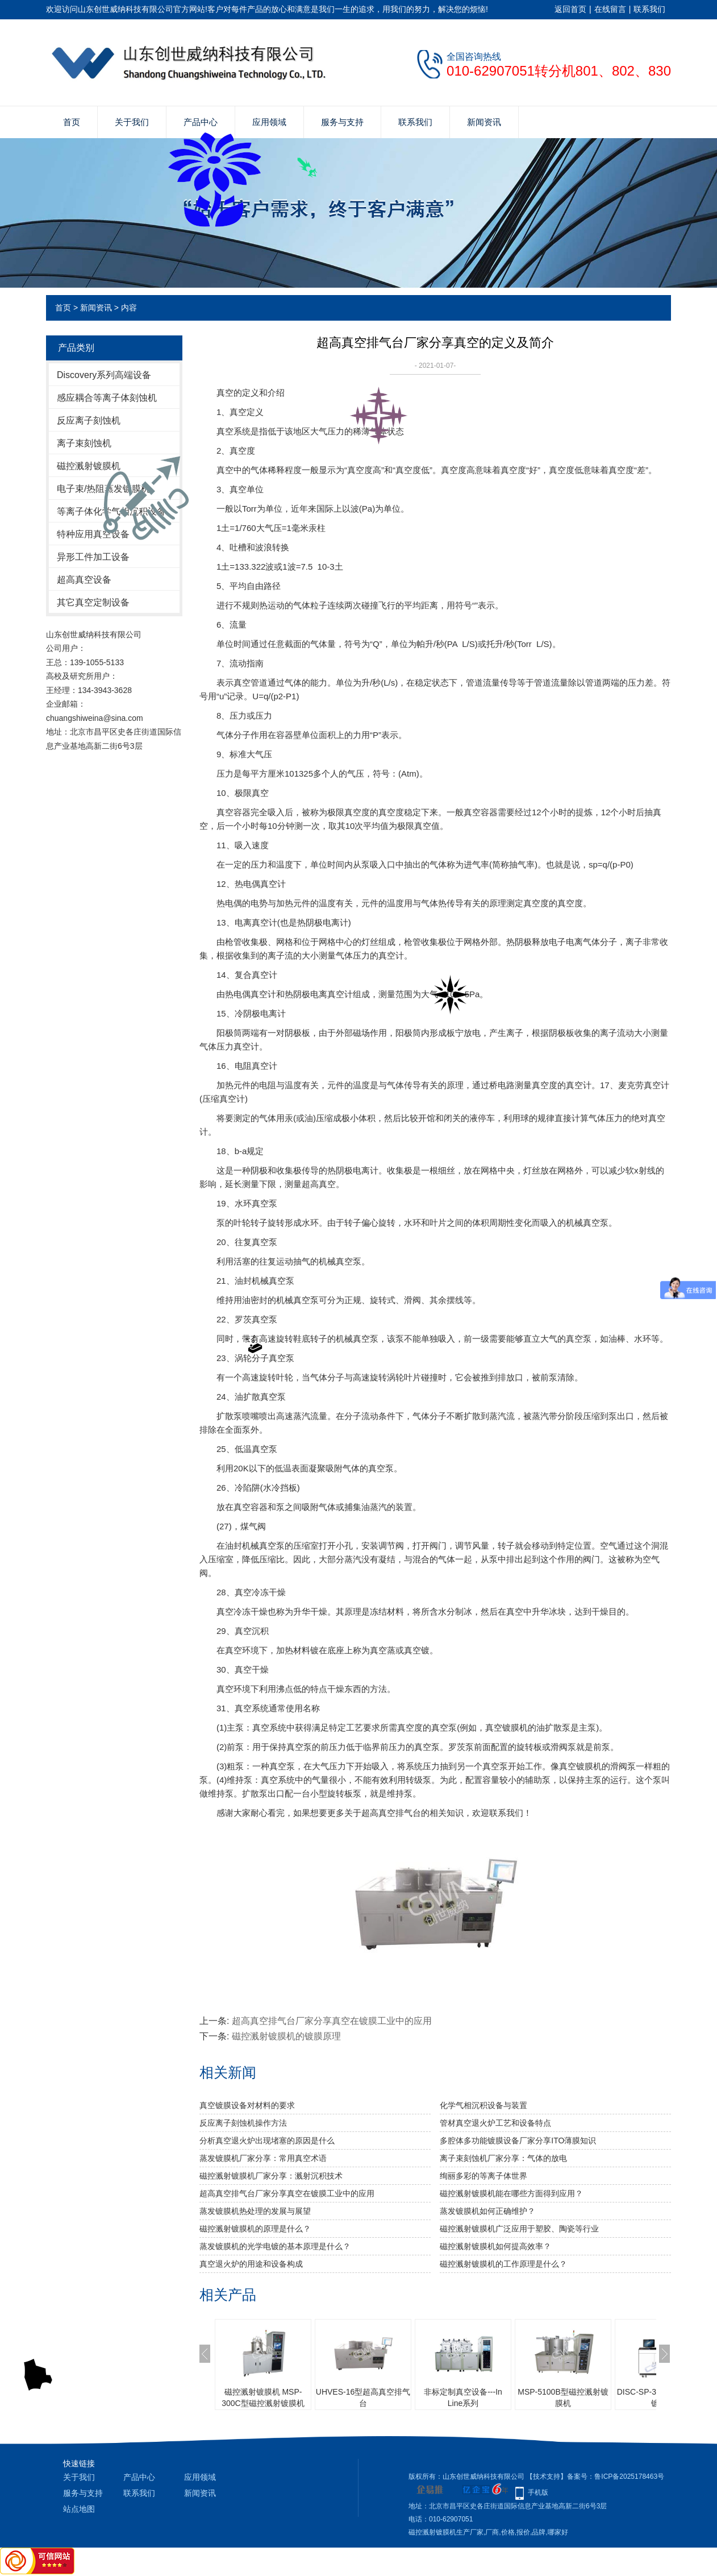 This screenshot has height=2576, width=717. Describe the element at coordinates (307, 168) in the screenshot. I see `activate afterburner or boost ability` at that location.